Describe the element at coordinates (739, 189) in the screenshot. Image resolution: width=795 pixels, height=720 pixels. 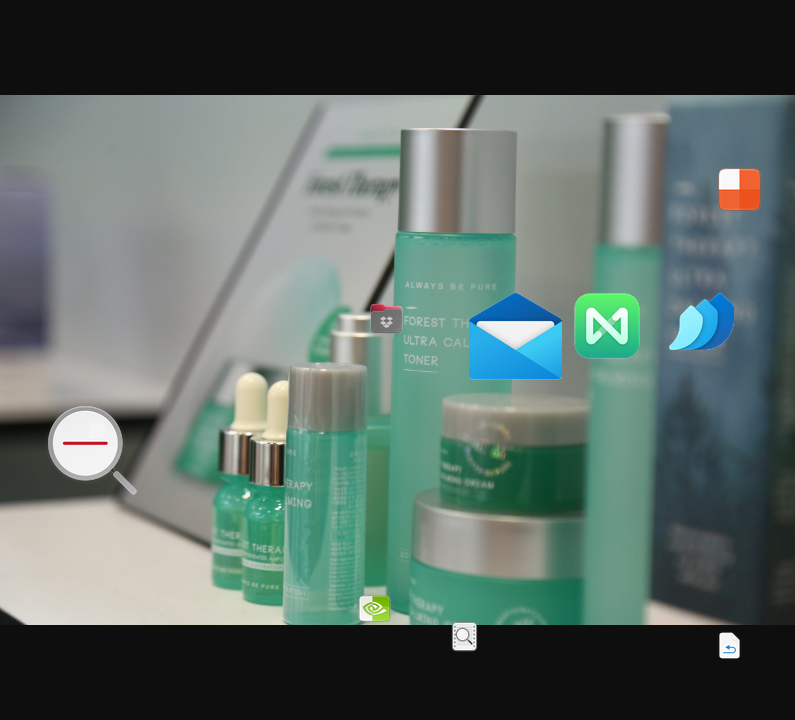
I see `switch to the top-left workspace` at that location.